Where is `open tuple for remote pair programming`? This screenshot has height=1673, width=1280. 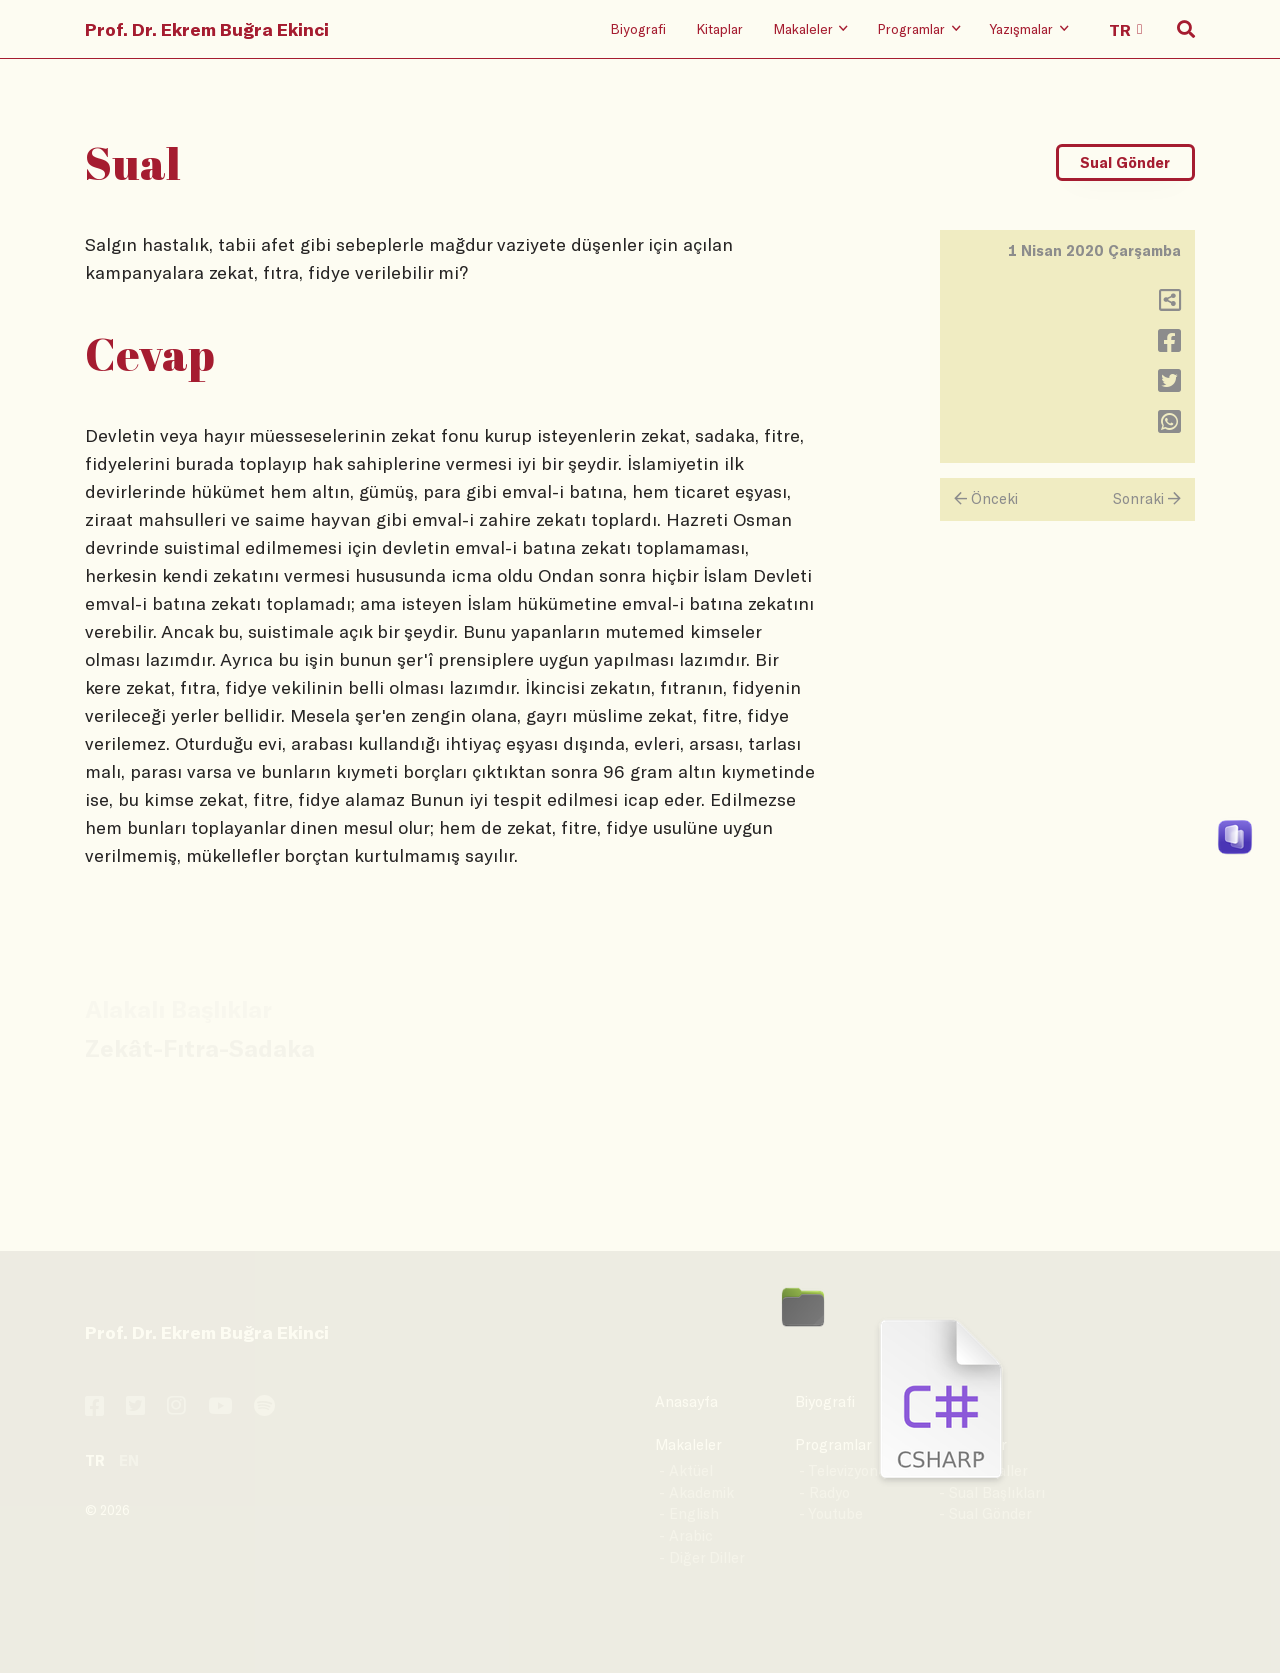 open tuple for remote pair programming is located at coordinates (1235, 837).